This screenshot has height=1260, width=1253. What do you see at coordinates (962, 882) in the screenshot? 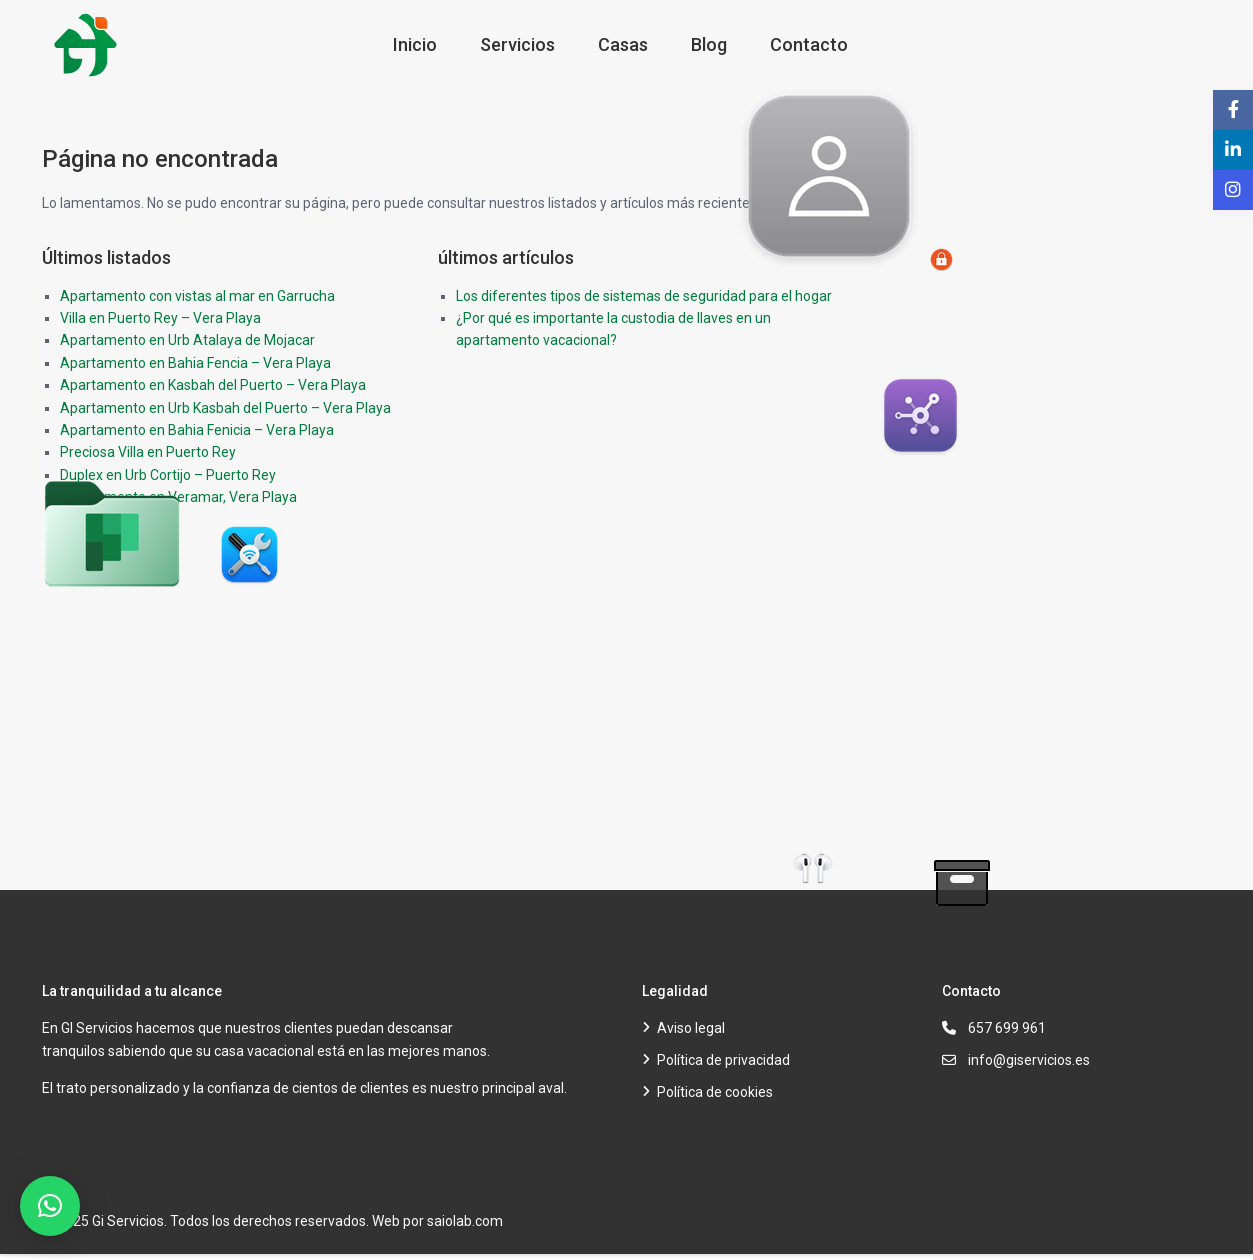
I see `view archived emails` at bounding box center [962, 882].